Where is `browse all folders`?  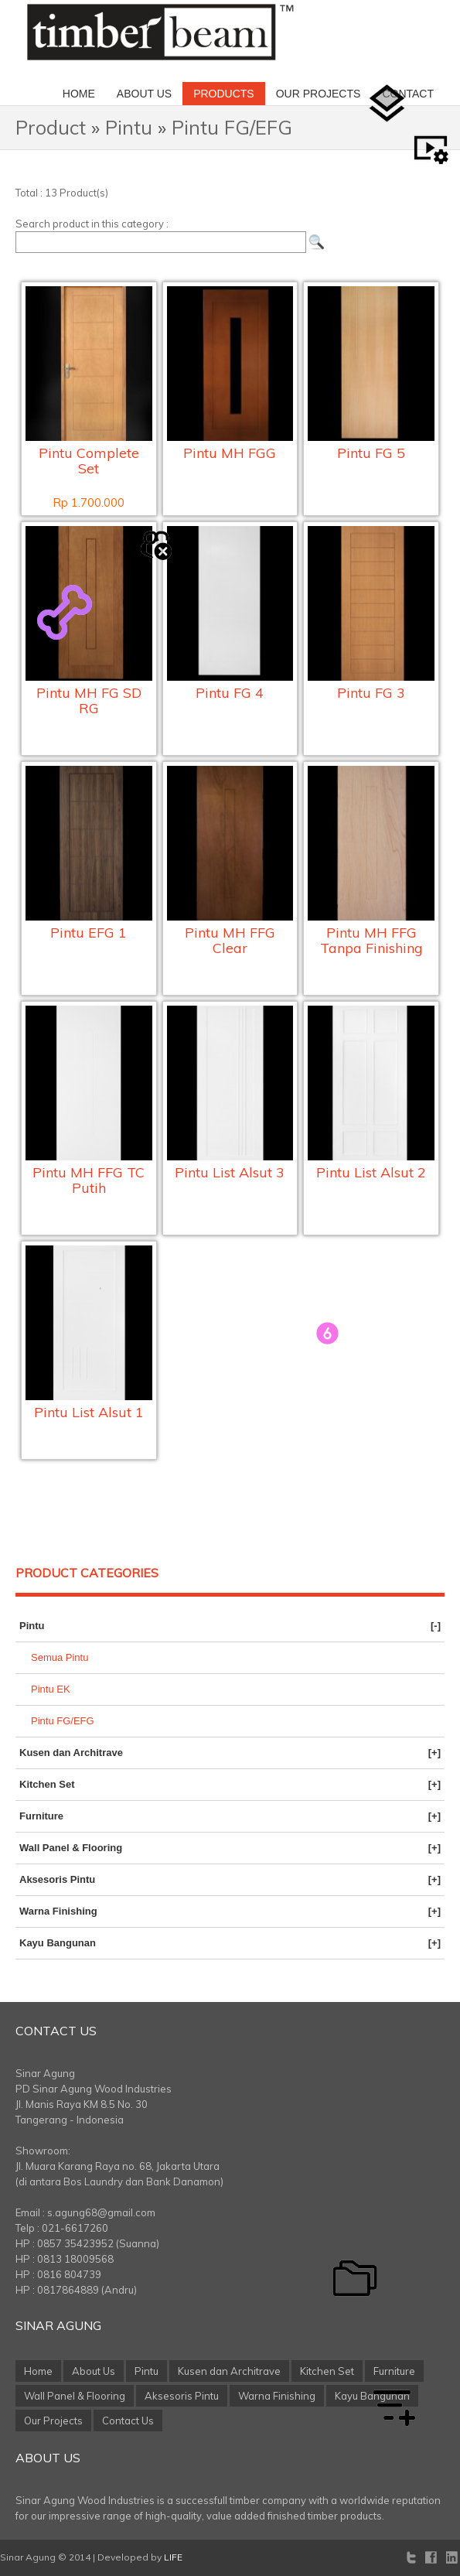 browse all folders is located at coordinates (354, 2278).